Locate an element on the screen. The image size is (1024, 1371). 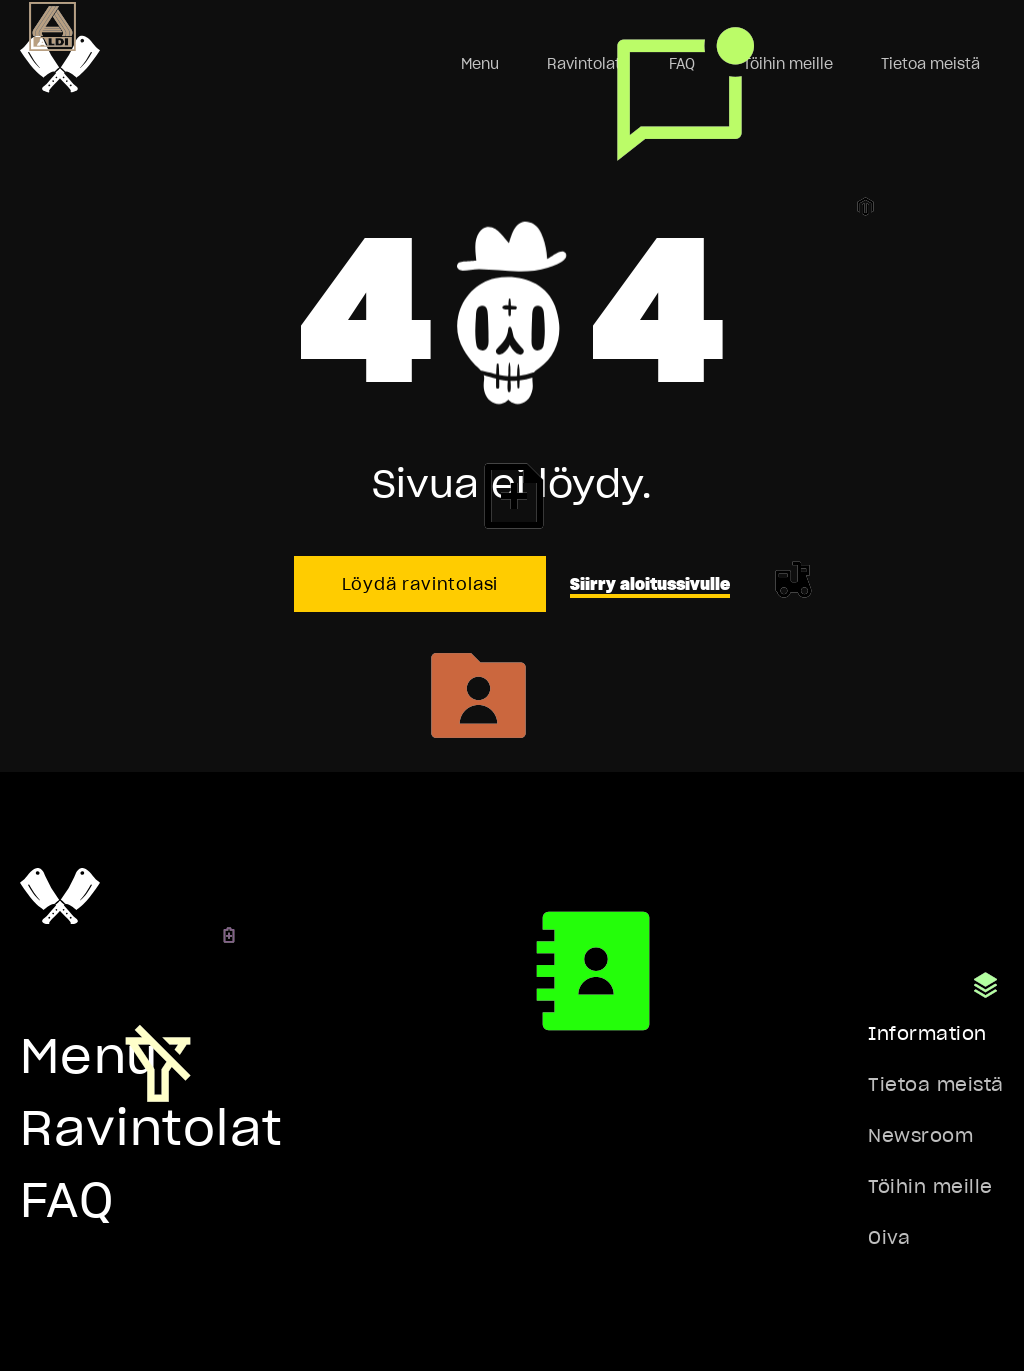
aldi nord company logo is located at coordinates (52, 26).